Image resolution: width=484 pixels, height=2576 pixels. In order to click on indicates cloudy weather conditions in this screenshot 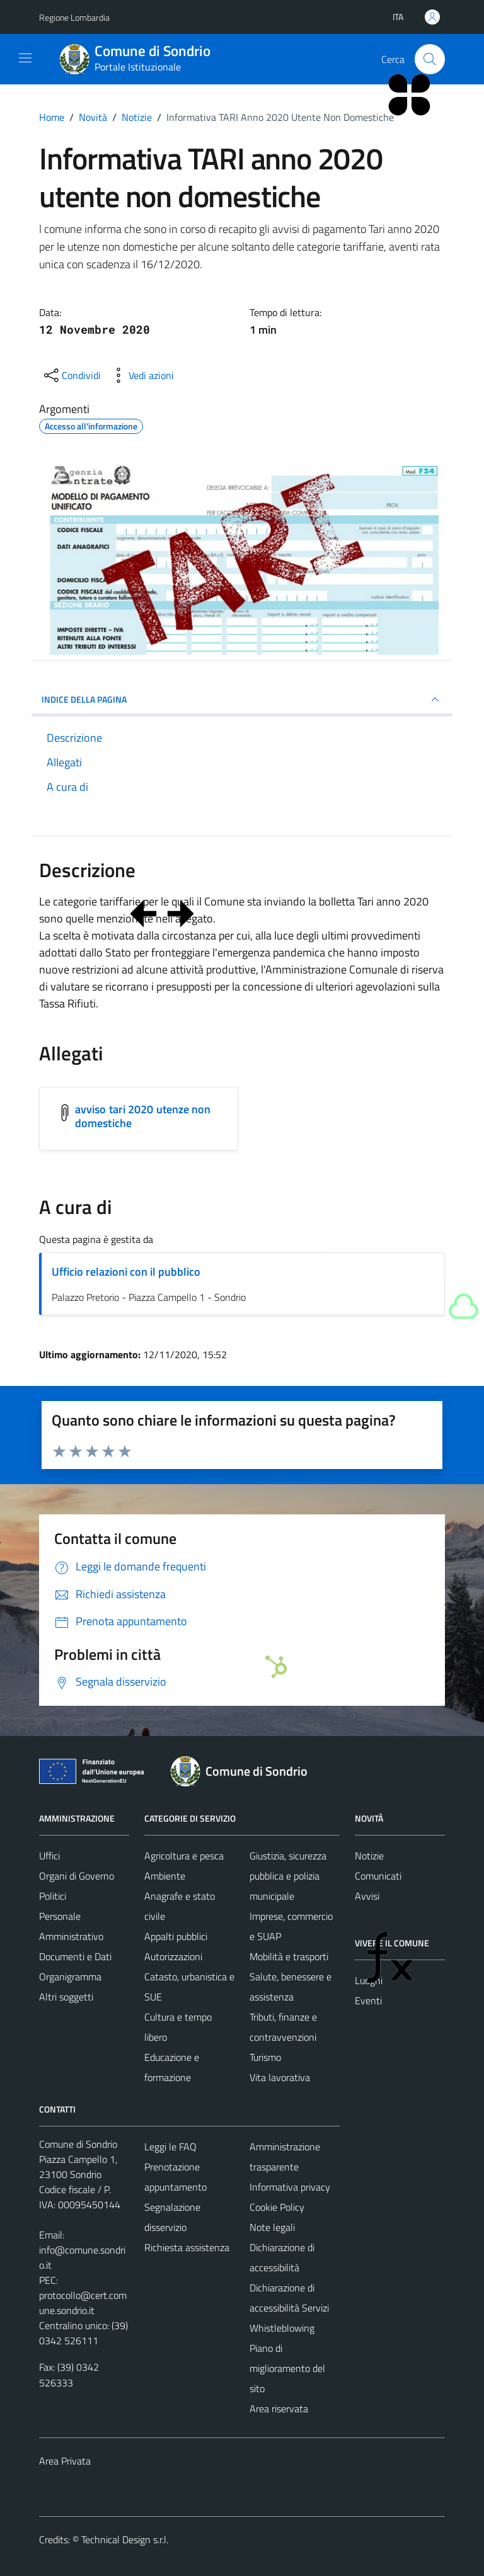, I will do `click(463, 1307)`.